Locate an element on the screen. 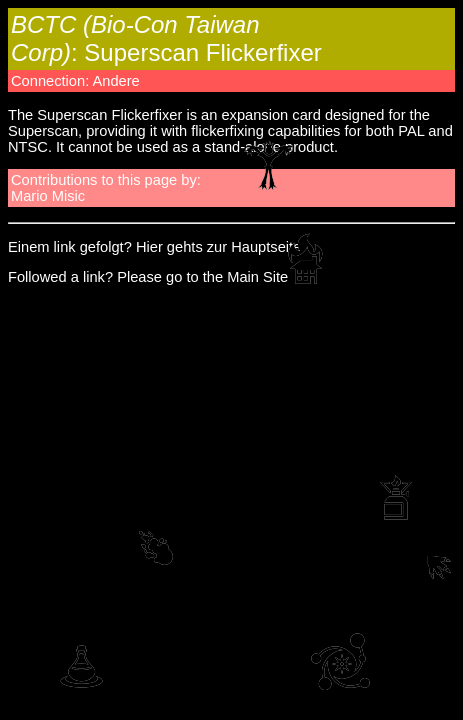 This screenshot has width=463, height=720. access pet or animal-related features is located at coordinates (439, 567).